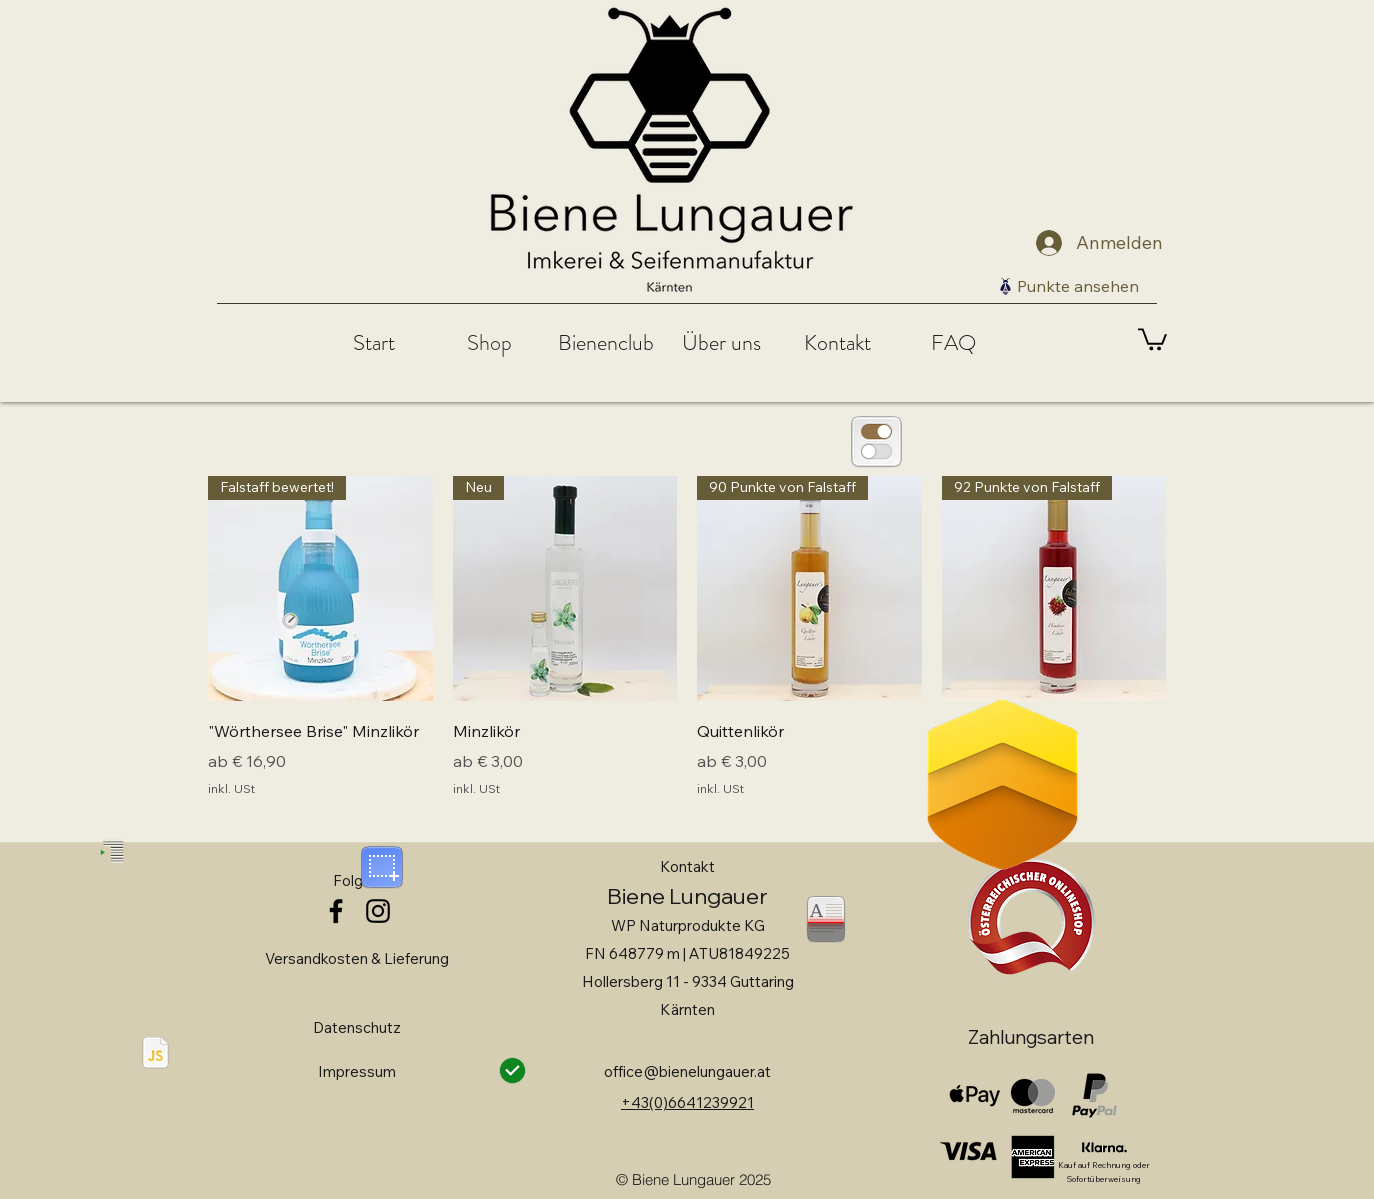 This screenshot has width=1374, height=1199. What do you see at coordinates (1002, 784) in the screenshot?
I see `open windows security or protection settings` at bounding box center [1002, 784].